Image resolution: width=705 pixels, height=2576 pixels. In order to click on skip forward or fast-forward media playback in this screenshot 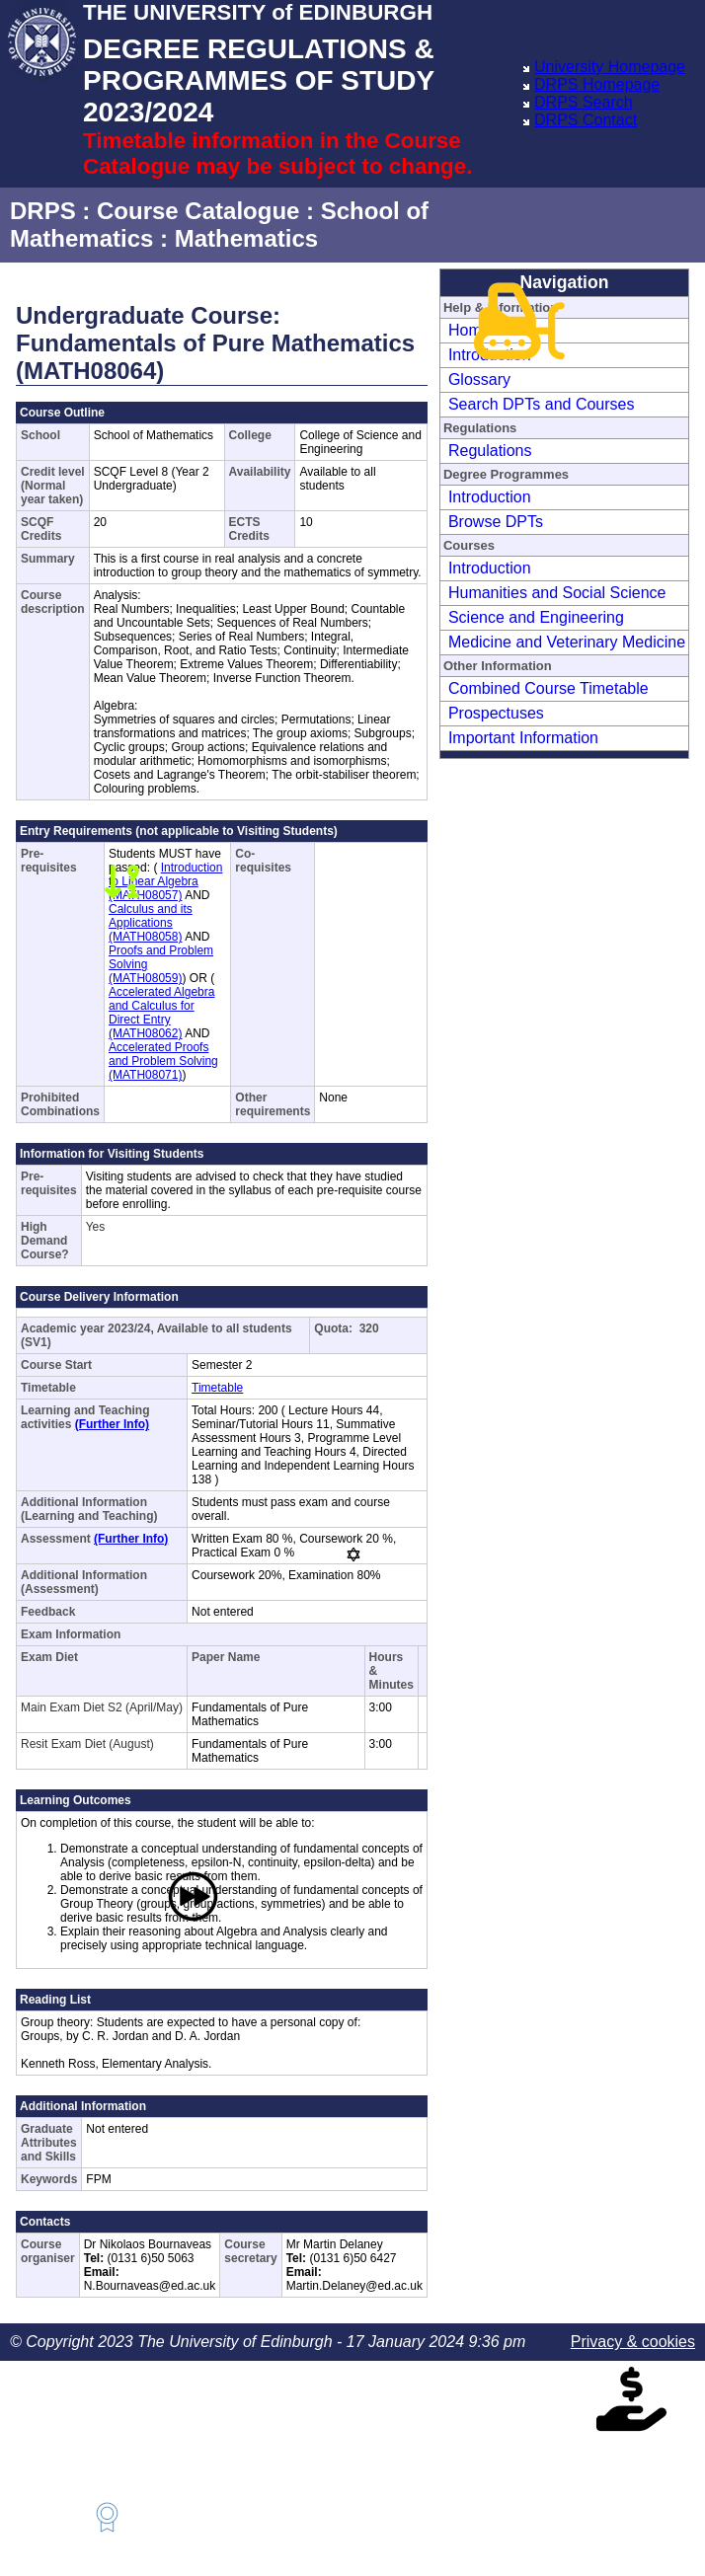, I will do `click(193, 1896)`.